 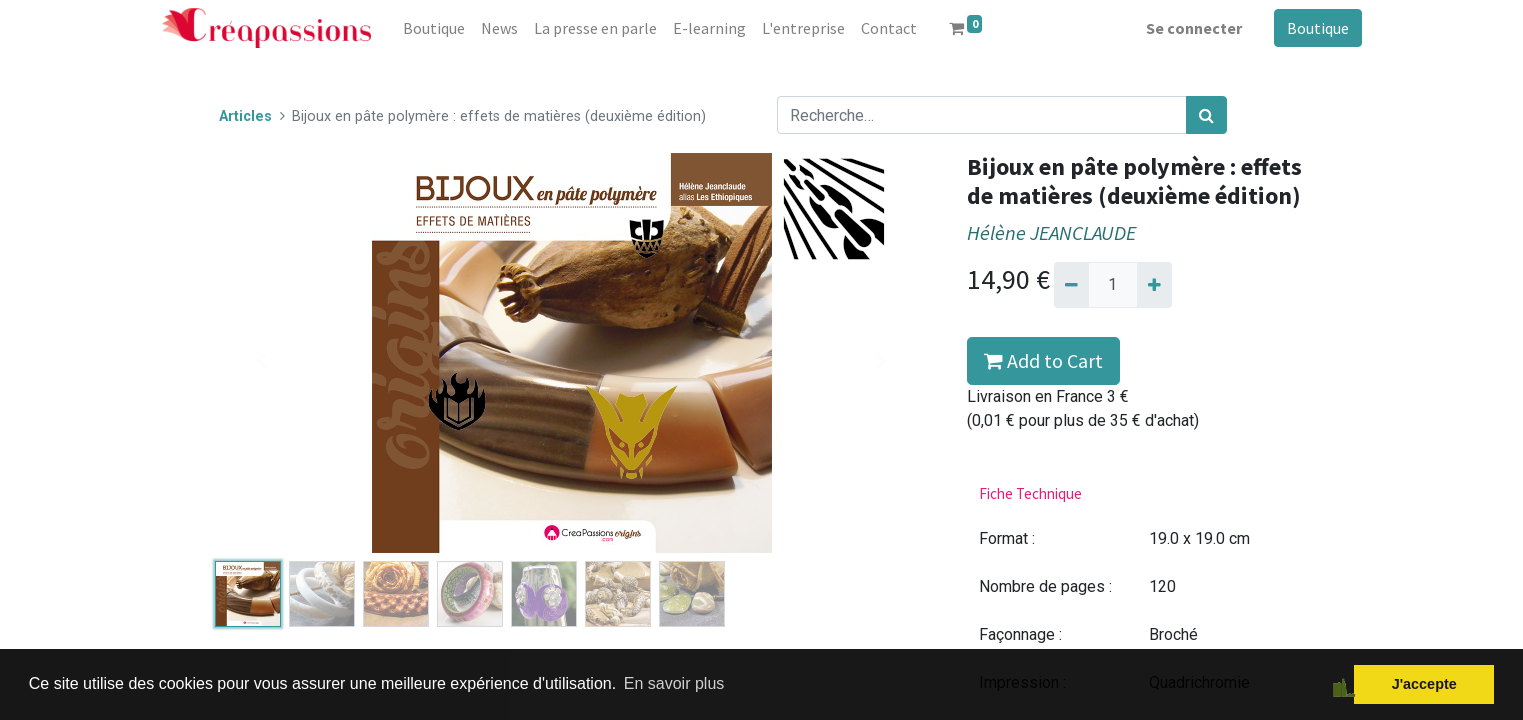 I want to click on destroy or permanently delete a document, so click(x=457, y=401).